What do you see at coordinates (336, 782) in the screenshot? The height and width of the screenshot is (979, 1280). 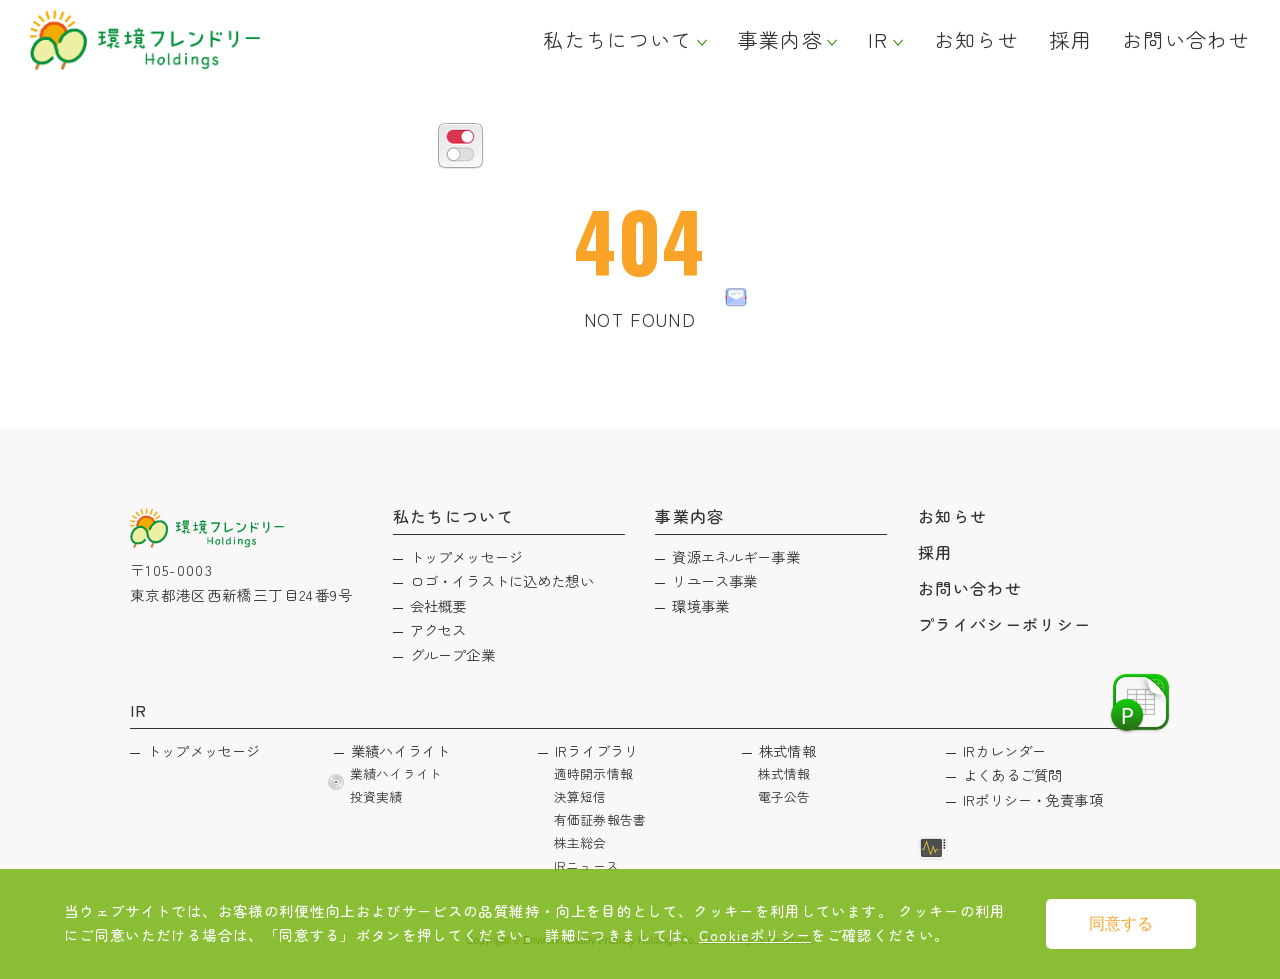 I see `indicates a CD-ROM drive or optical disc device` at bounding box center [336, 782].